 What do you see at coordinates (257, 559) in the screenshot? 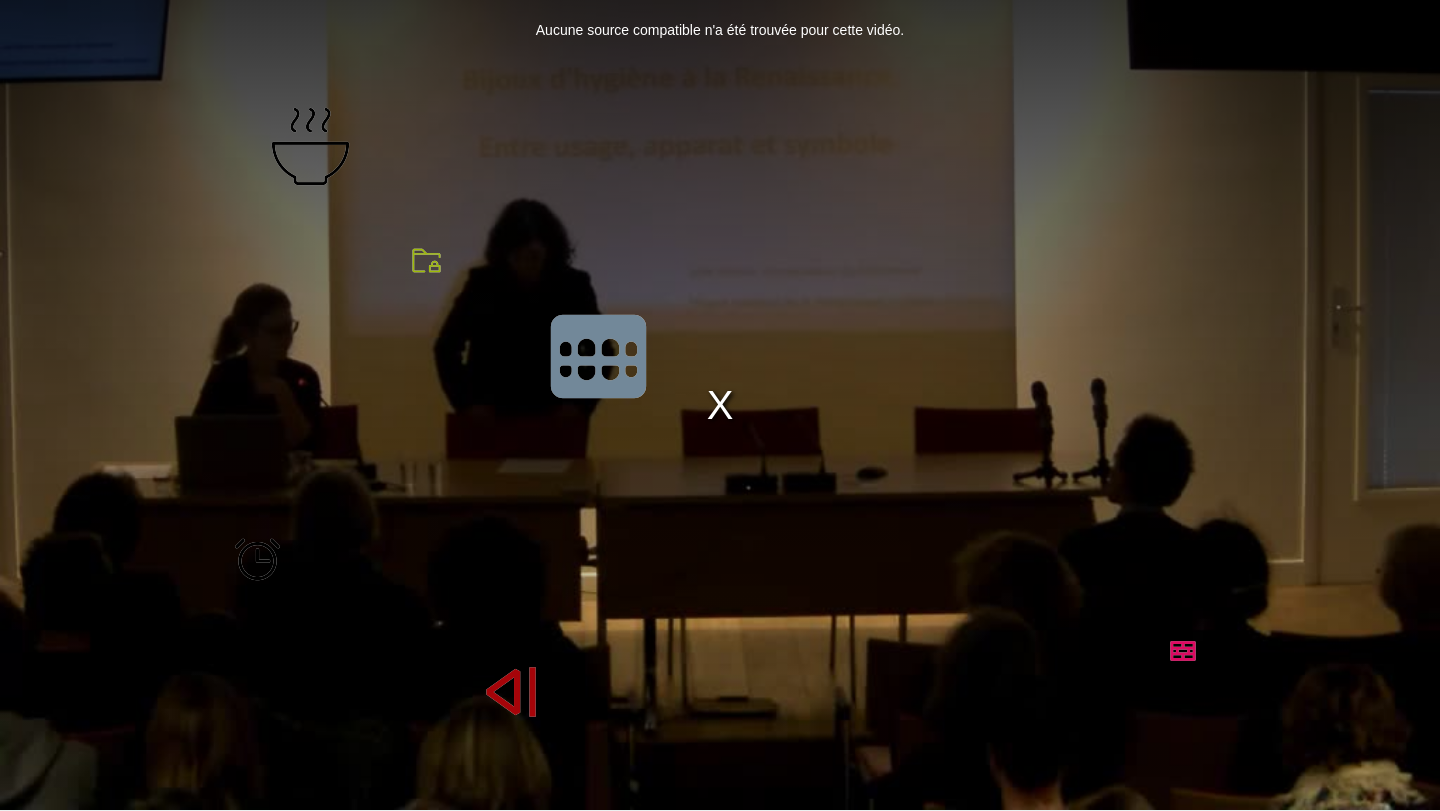
I see `set or manage alarms` at bounding box center [257, 559].